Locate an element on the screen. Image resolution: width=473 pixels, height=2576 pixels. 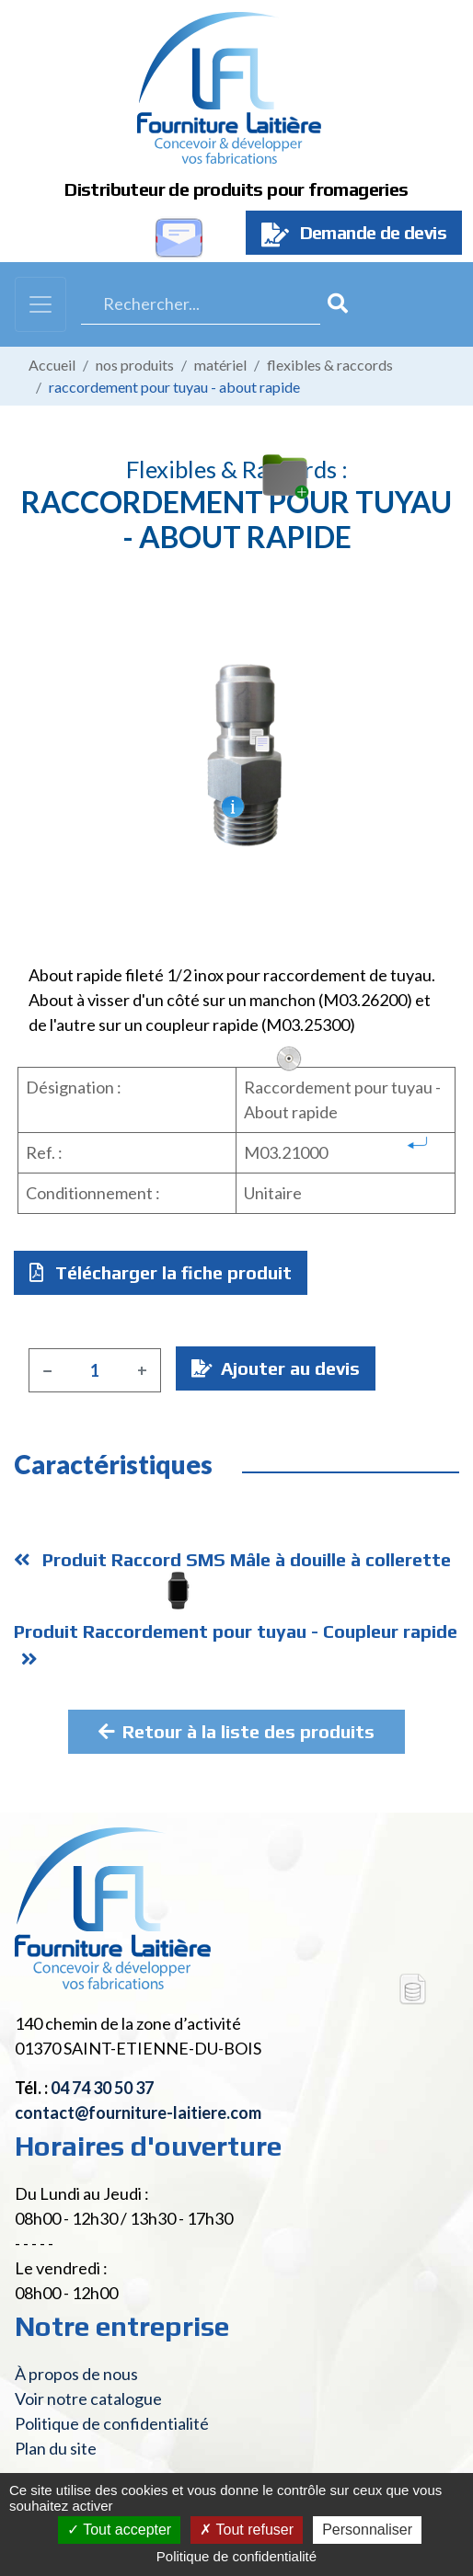
access cd/dvd drive is located at coordinates (289, 1059).